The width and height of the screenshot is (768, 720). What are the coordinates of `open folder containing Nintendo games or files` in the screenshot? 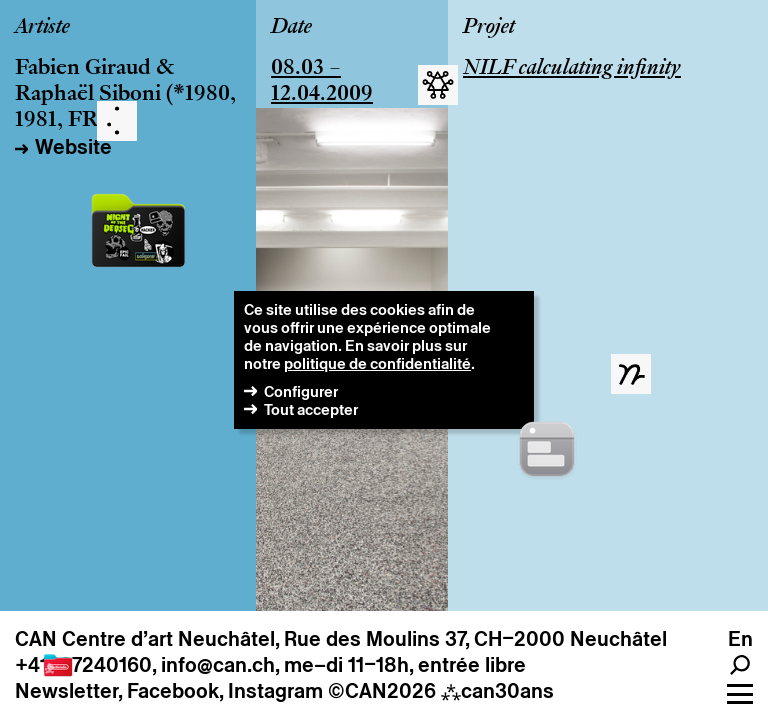 It's located at (58, 666).